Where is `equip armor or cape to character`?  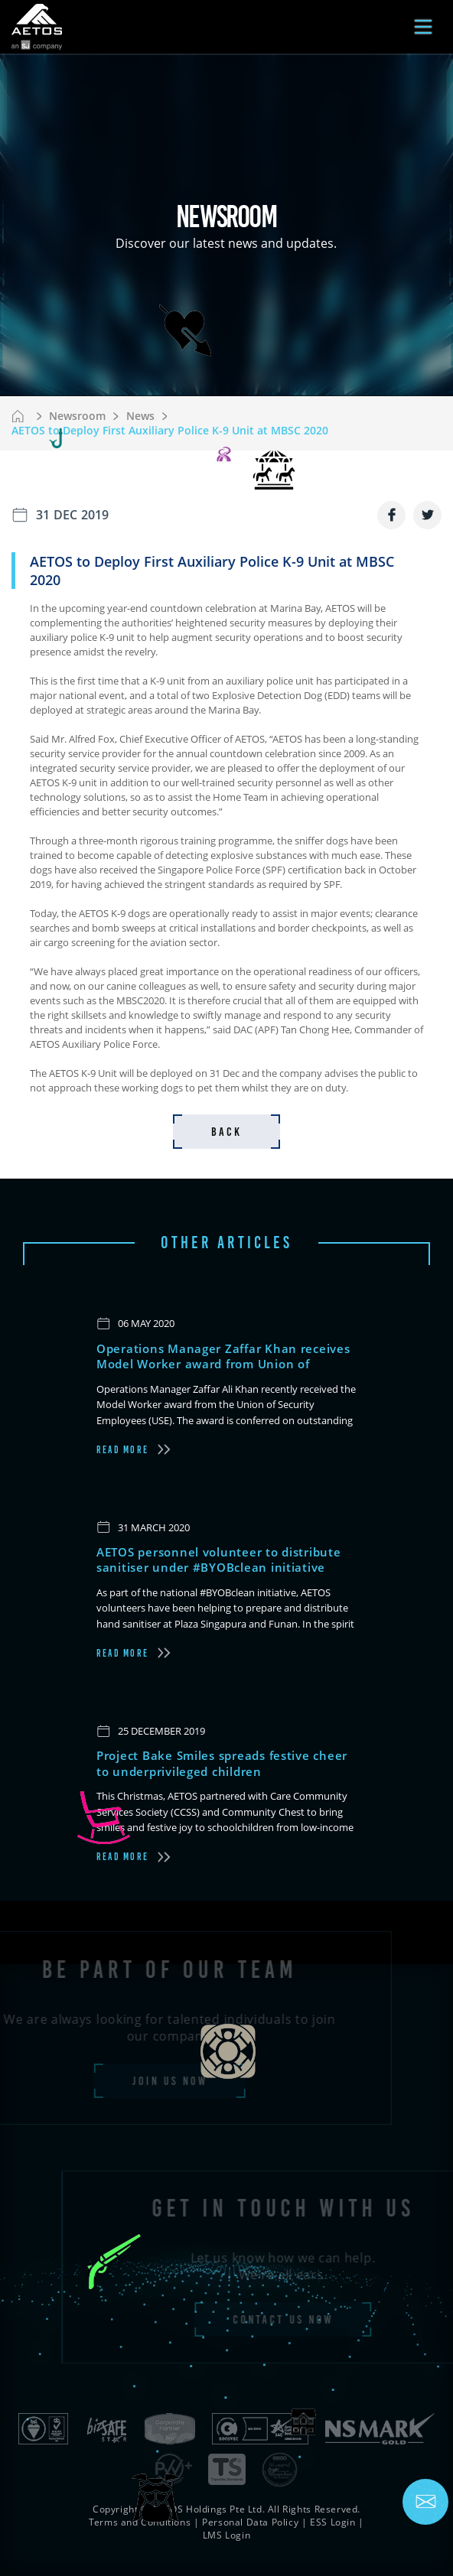
equip armor or cape to character is located at coordinates (155, 2497).